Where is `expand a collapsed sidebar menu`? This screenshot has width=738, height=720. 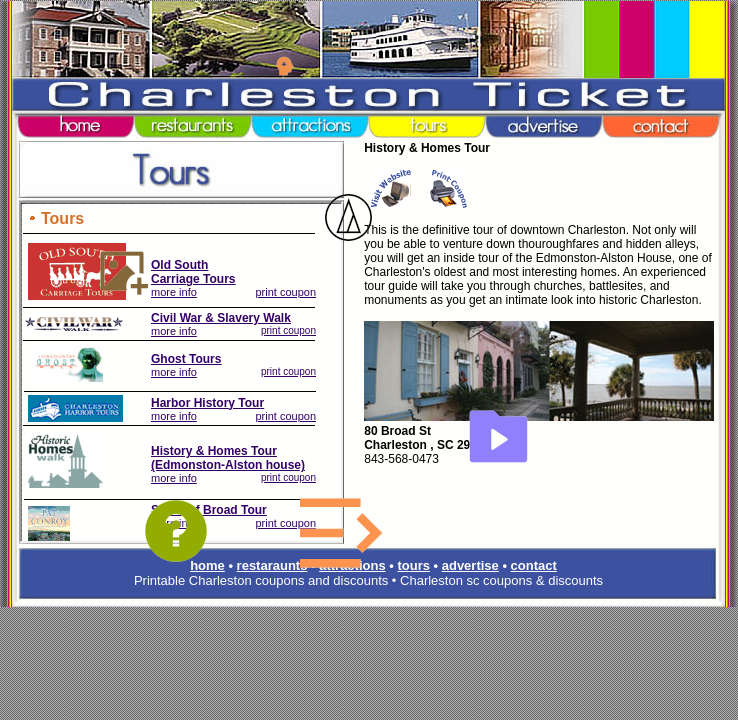
expand a collapsed sidebar menu is located at coordinates (339, 533).